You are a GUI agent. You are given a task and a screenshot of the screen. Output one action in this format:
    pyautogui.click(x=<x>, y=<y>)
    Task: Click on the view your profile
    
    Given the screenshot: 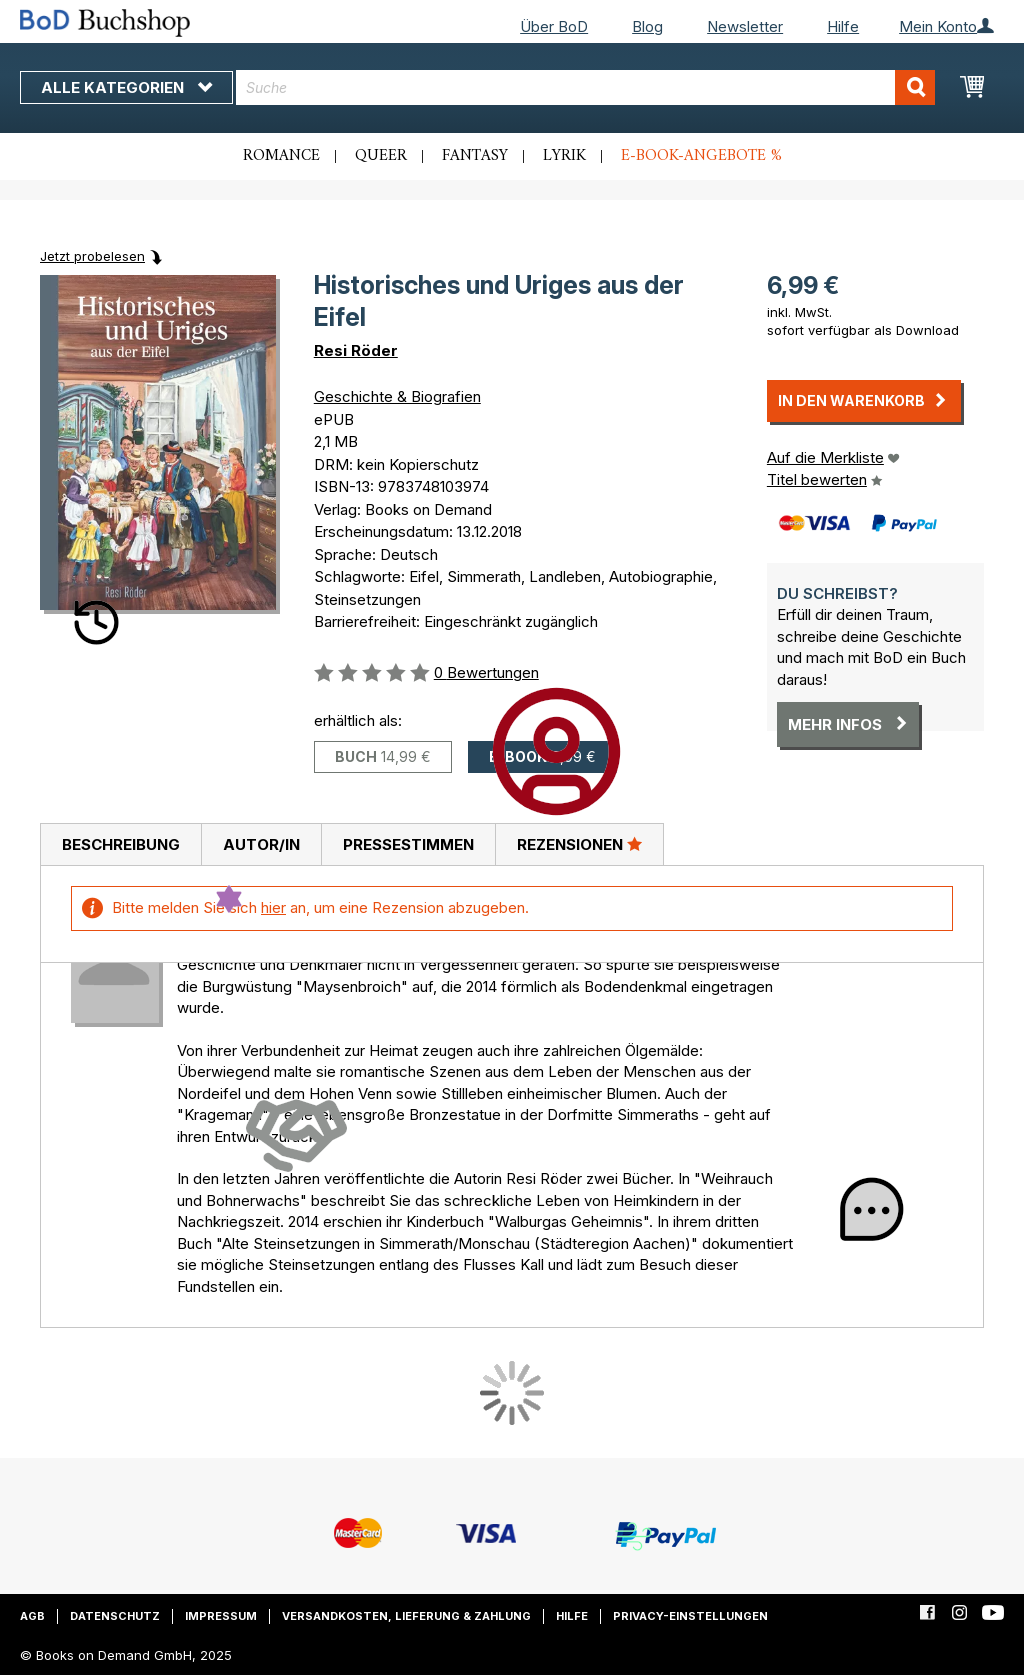 What is the action you would take?
    pyautogui.click(x=556, y=751)
    